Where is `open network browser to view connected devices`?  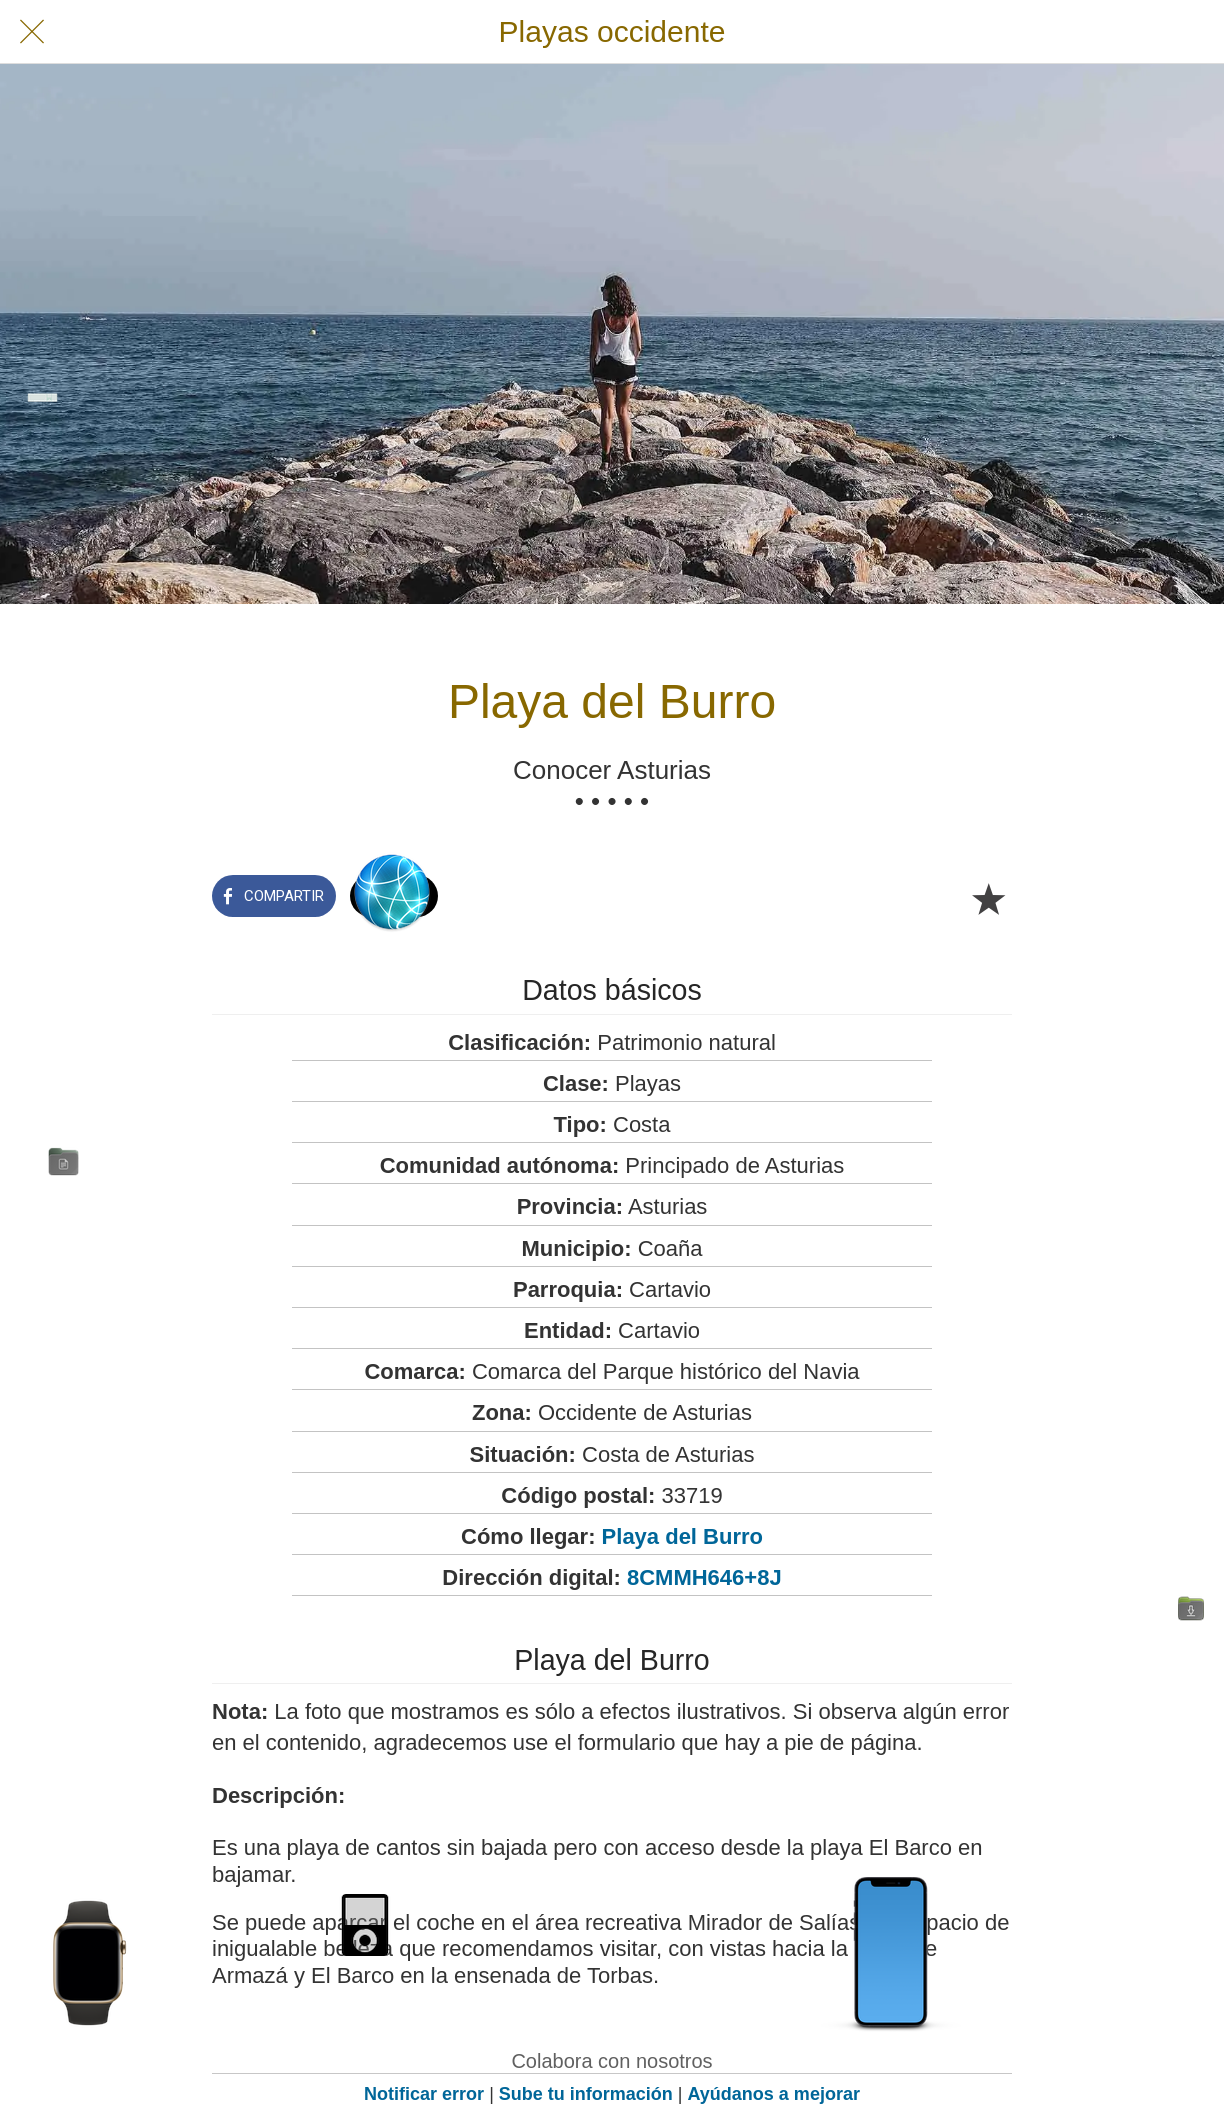 open network browser to view connected devices is located at coordinates (392, 892).